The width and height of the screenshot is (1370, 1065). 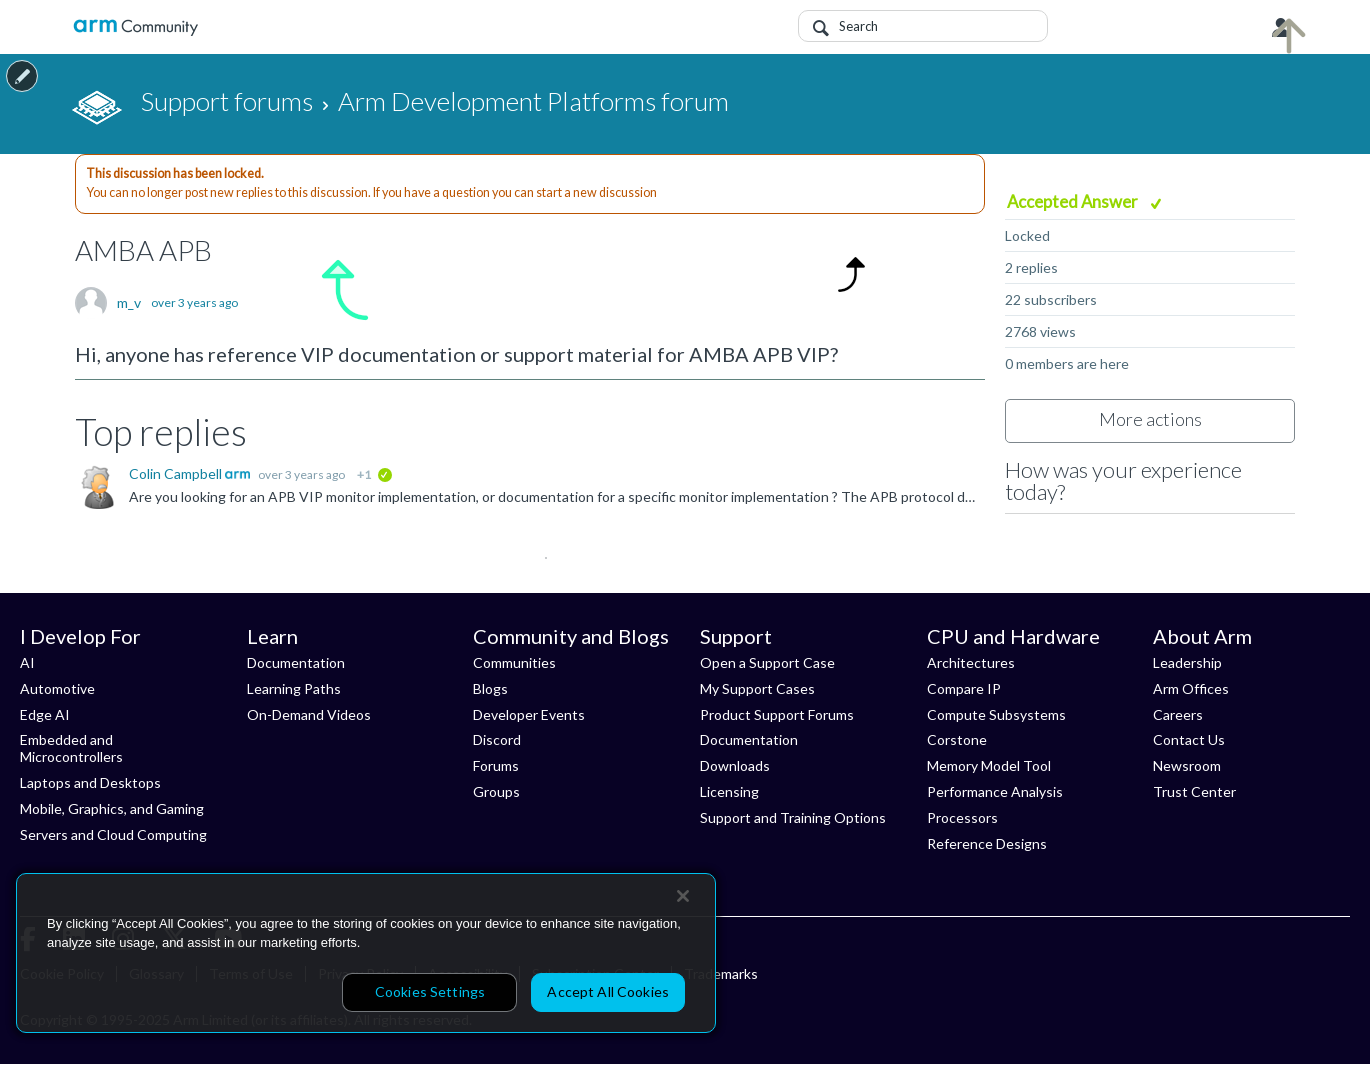 I want to click on scroll to top of page, so click(x=1289, y=36).